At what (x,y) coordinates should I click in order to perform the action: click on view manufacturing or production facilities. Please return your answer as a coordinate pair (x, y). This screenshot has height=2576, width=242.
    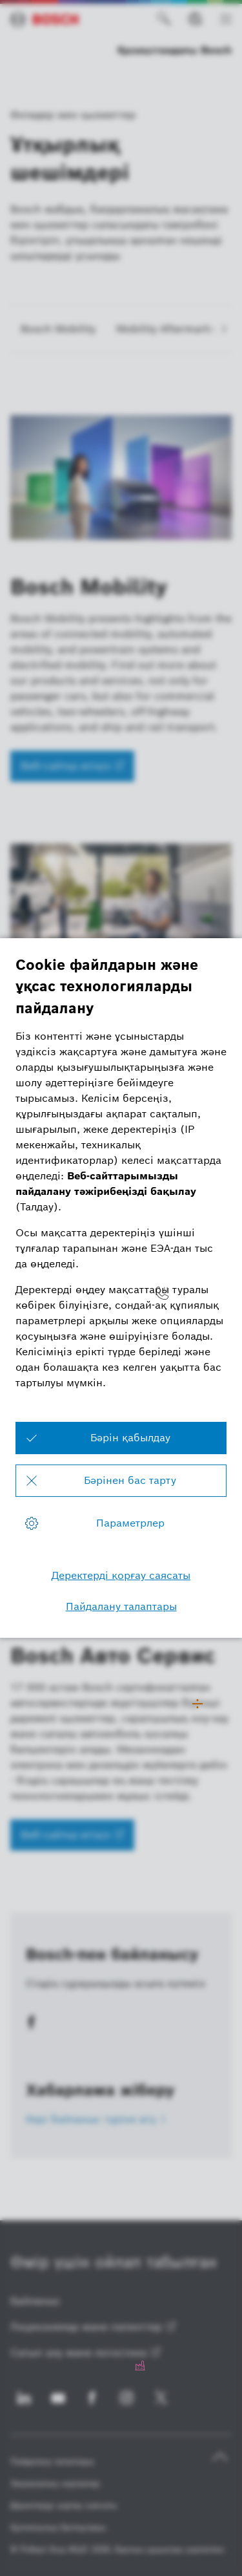
    Looking at the image, I should click on (140, 2366).